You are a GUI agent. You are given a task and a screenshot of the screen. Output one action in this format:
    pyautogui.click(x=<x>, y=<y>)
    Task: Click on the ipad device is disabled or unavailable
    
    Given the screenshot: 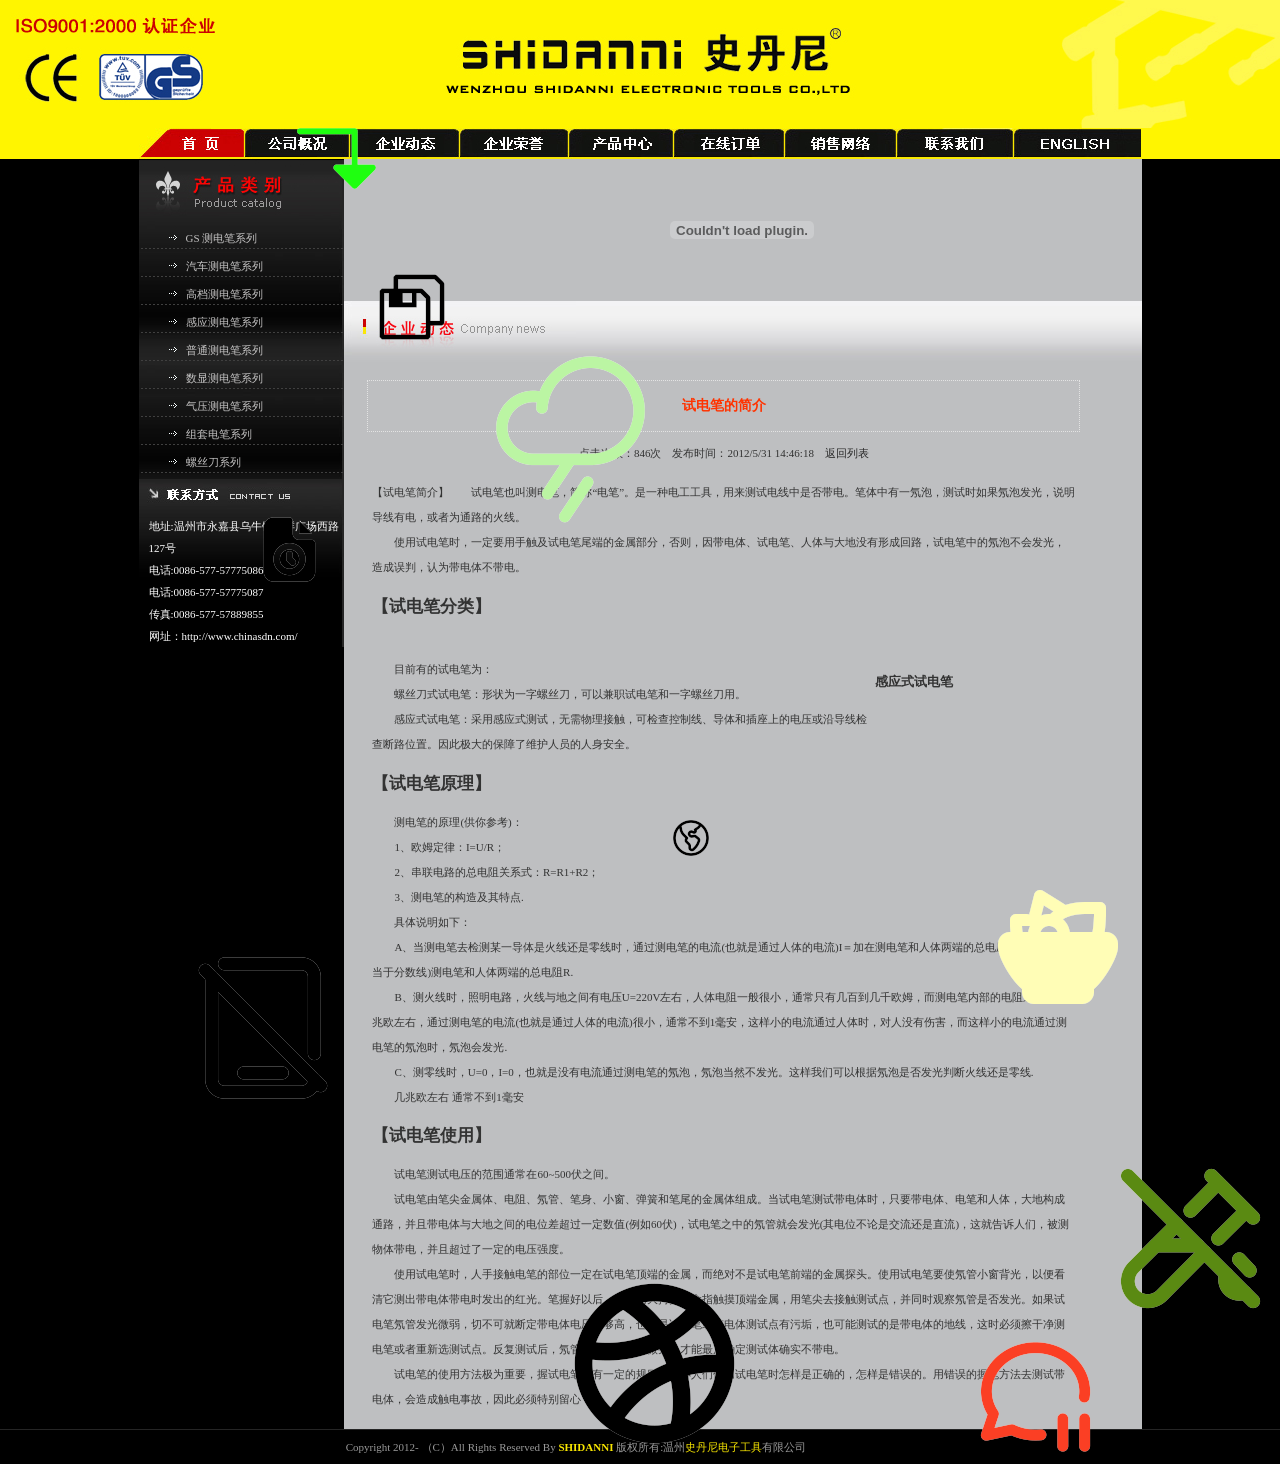 What is the action you would take?
    pyautogui.click(x=263, y=1028)
    